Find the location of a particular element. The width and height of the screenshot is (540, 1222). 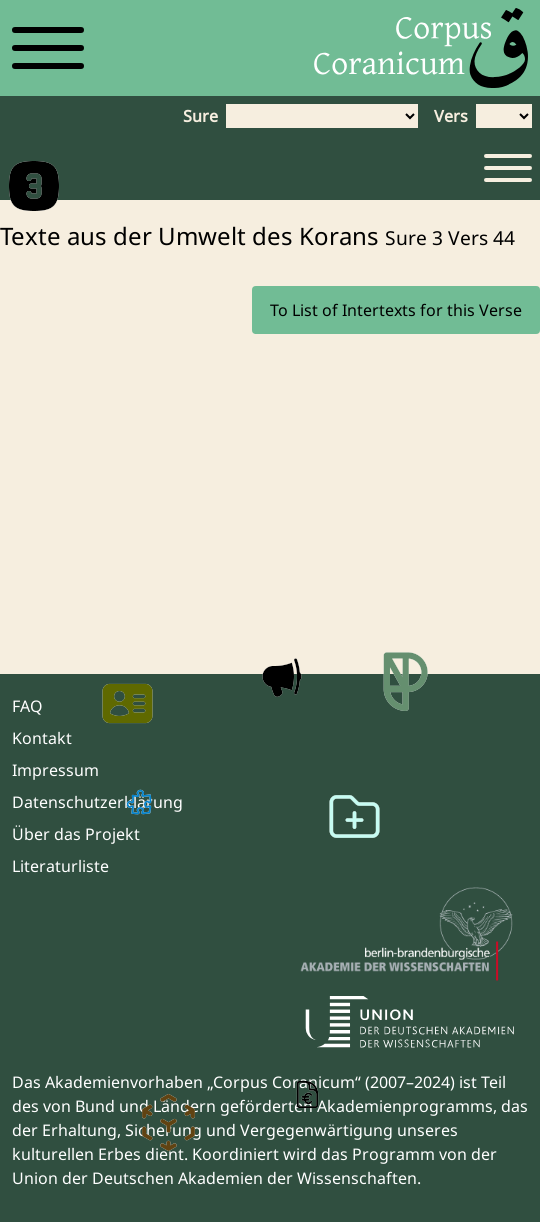

view 3D model or object is located at coordinates (168, 1122).